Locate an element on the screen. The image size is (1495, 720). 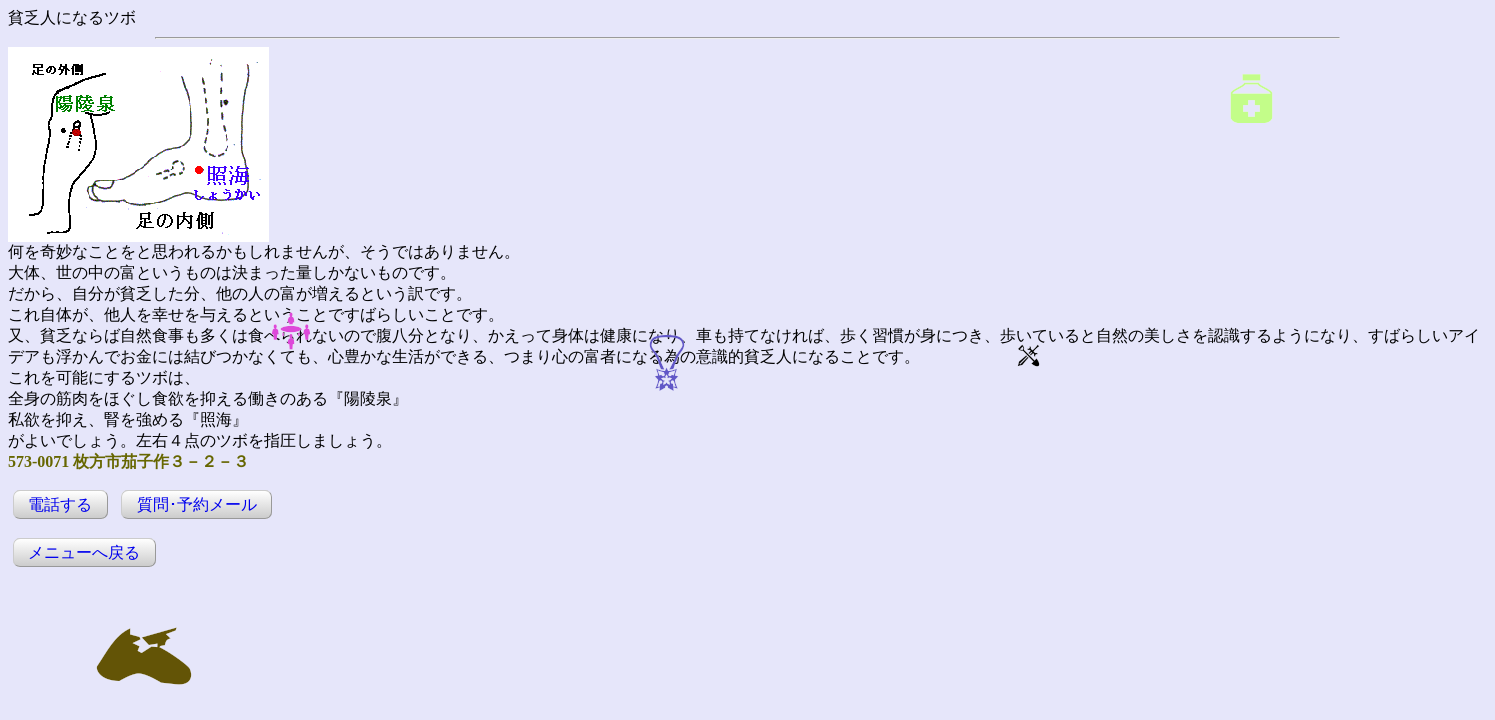
join or schedule a meeting is located at coordinates (291, 331).